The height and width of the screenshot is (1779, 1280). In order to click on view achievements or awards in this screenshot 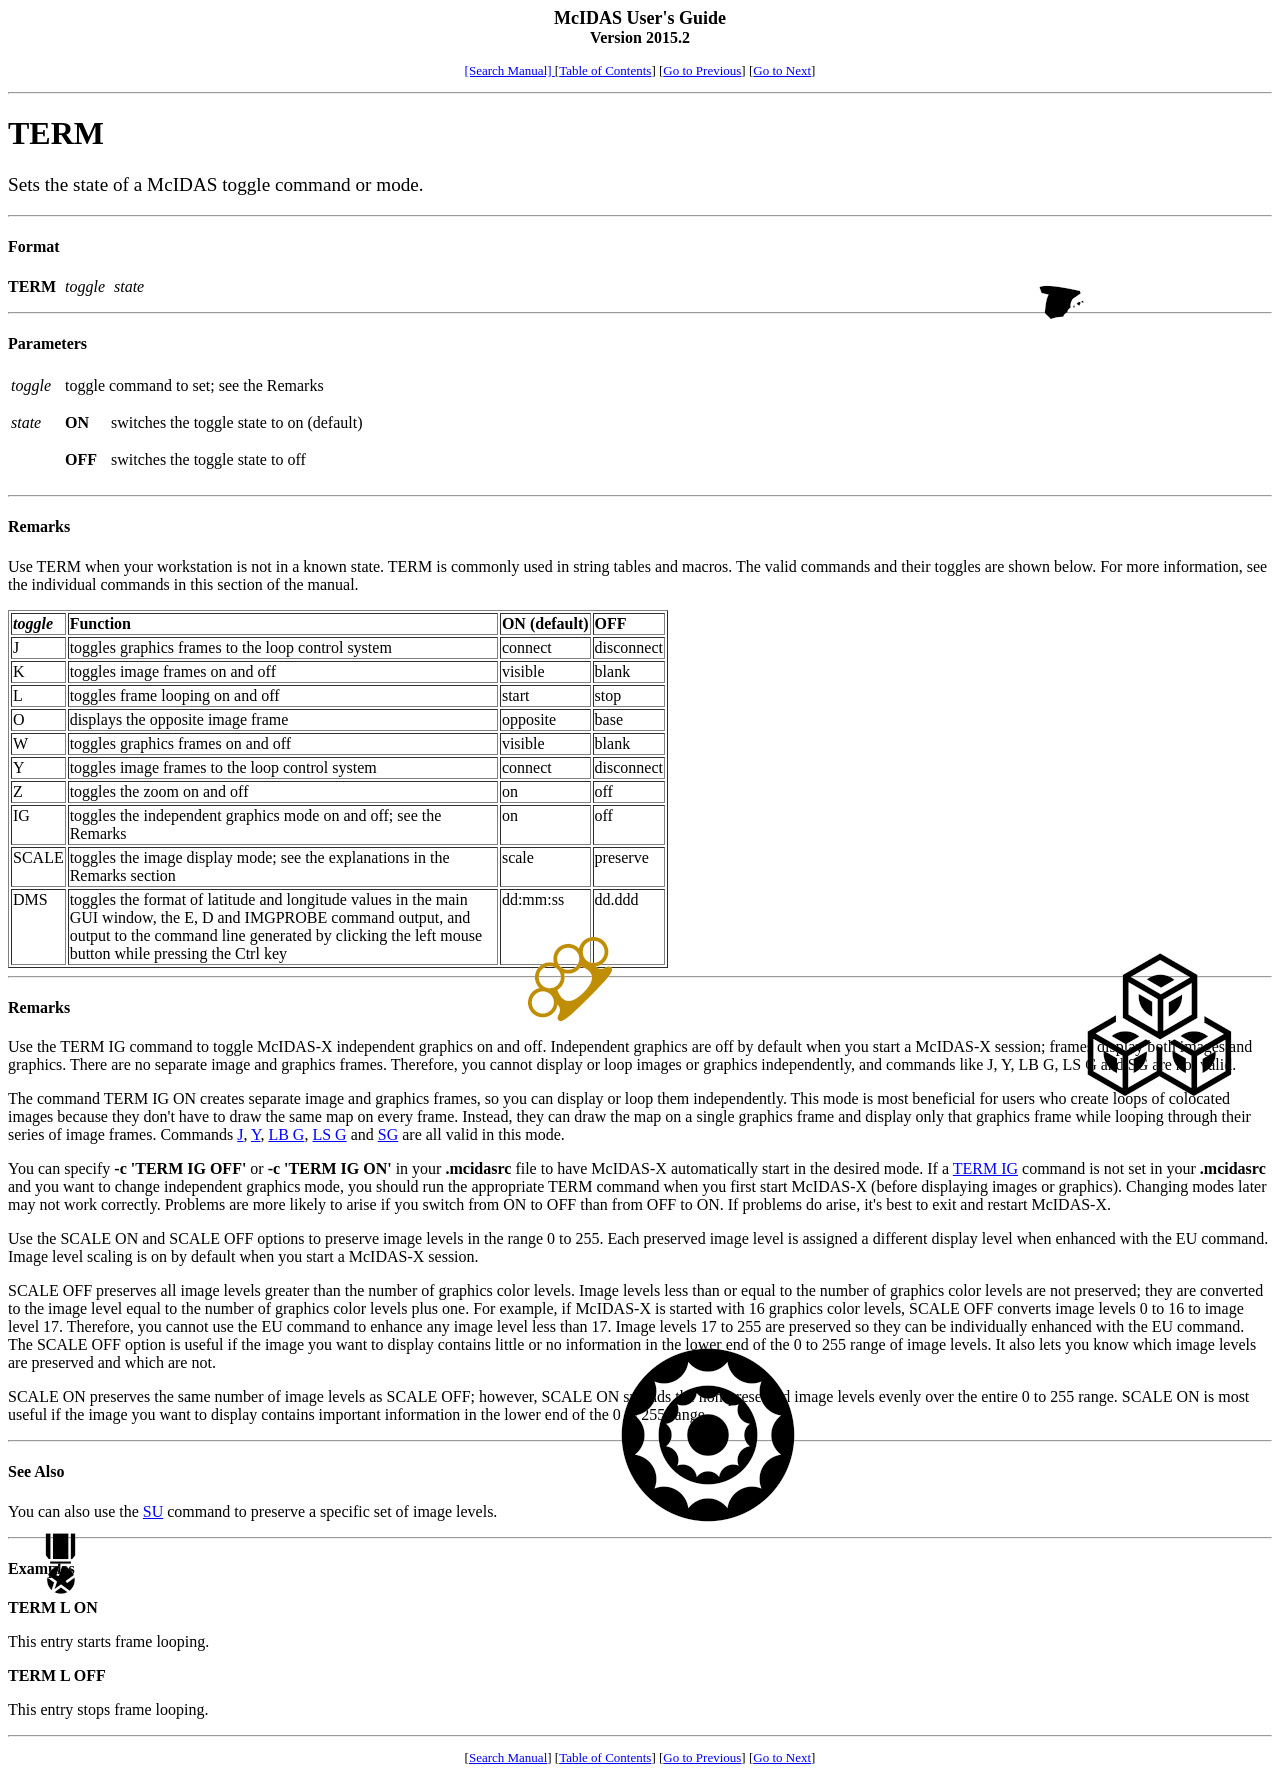, I will do `click(60, 1563)`.